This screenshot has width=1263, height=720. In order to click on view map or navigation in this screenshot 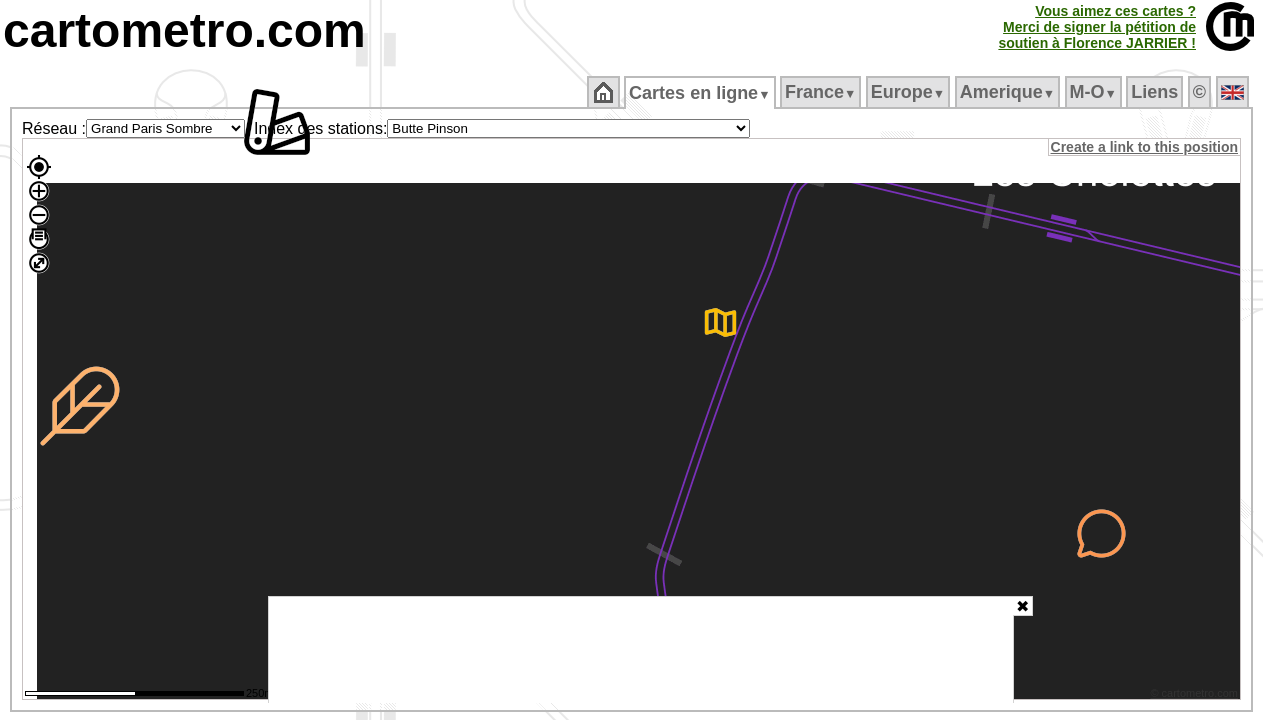, I will do `click(720, 322)`.